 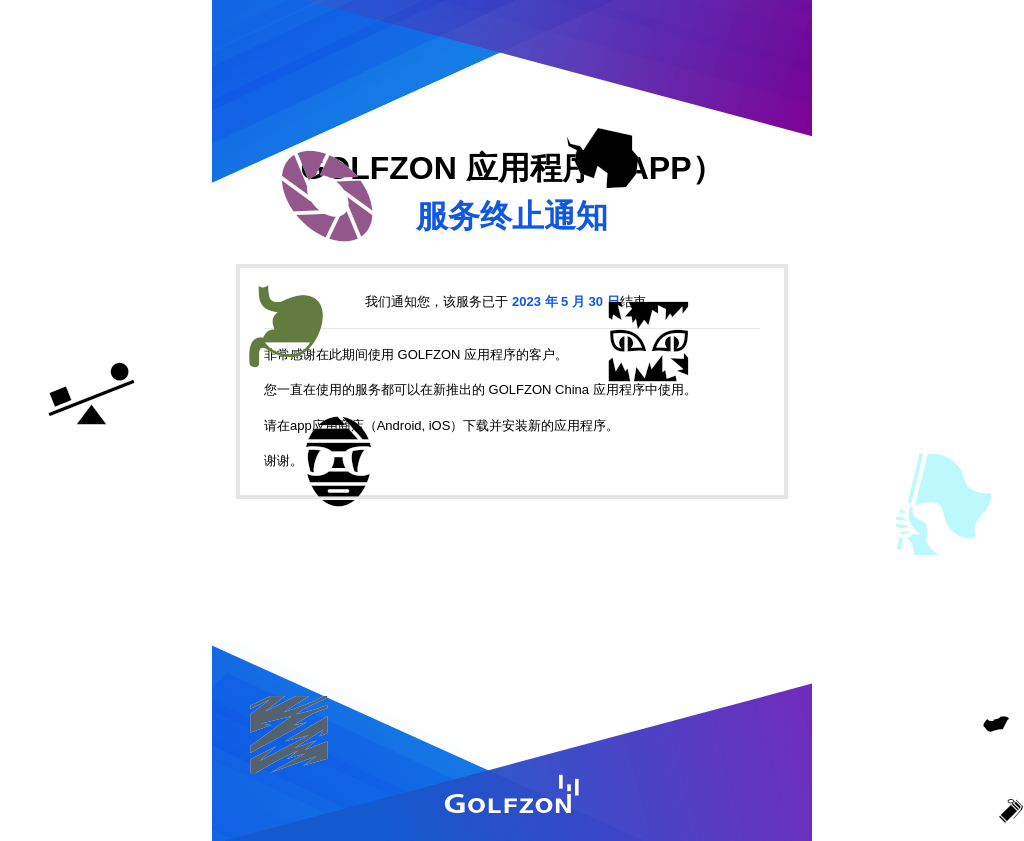 I want to click on equip stun grenade weapon, so click(x=1011, y=811).